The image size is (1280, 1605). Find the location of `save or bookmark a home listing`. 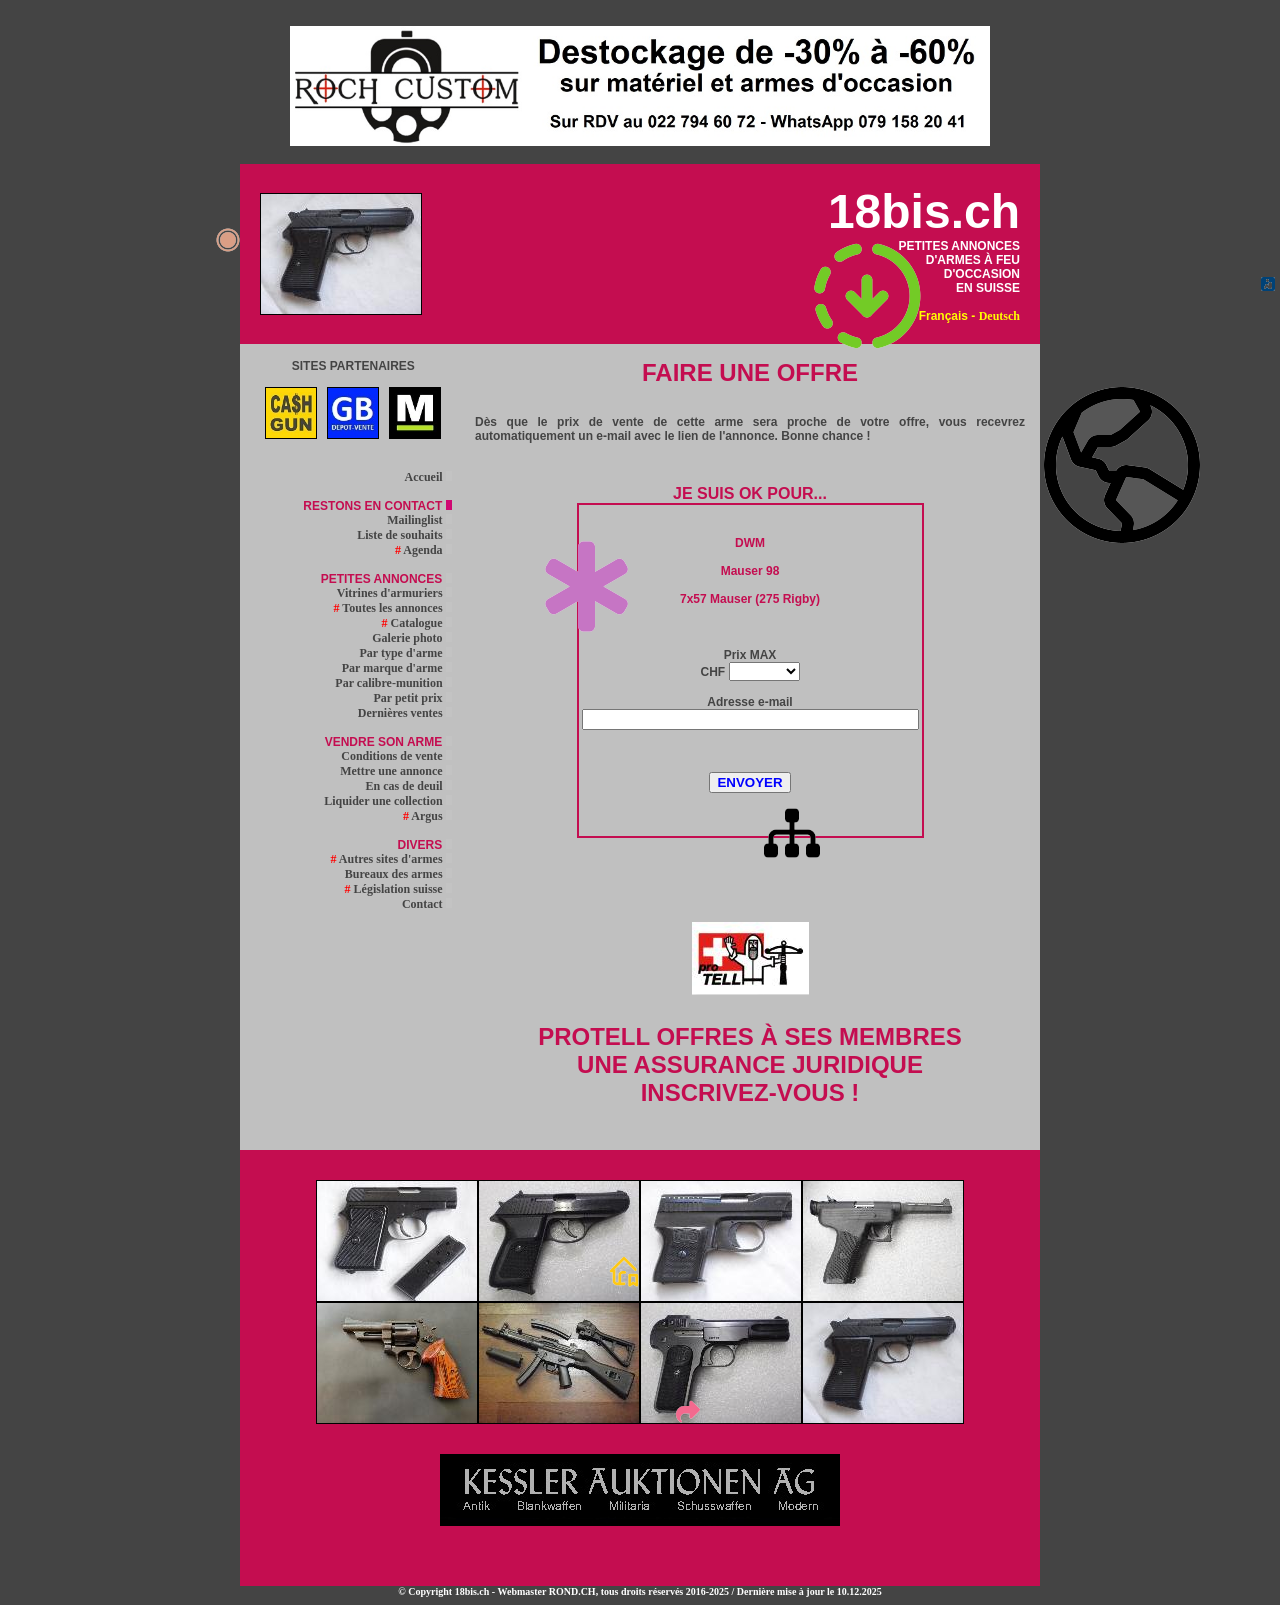

save or bookmark a home listing is located at coordinates (624, 1271).